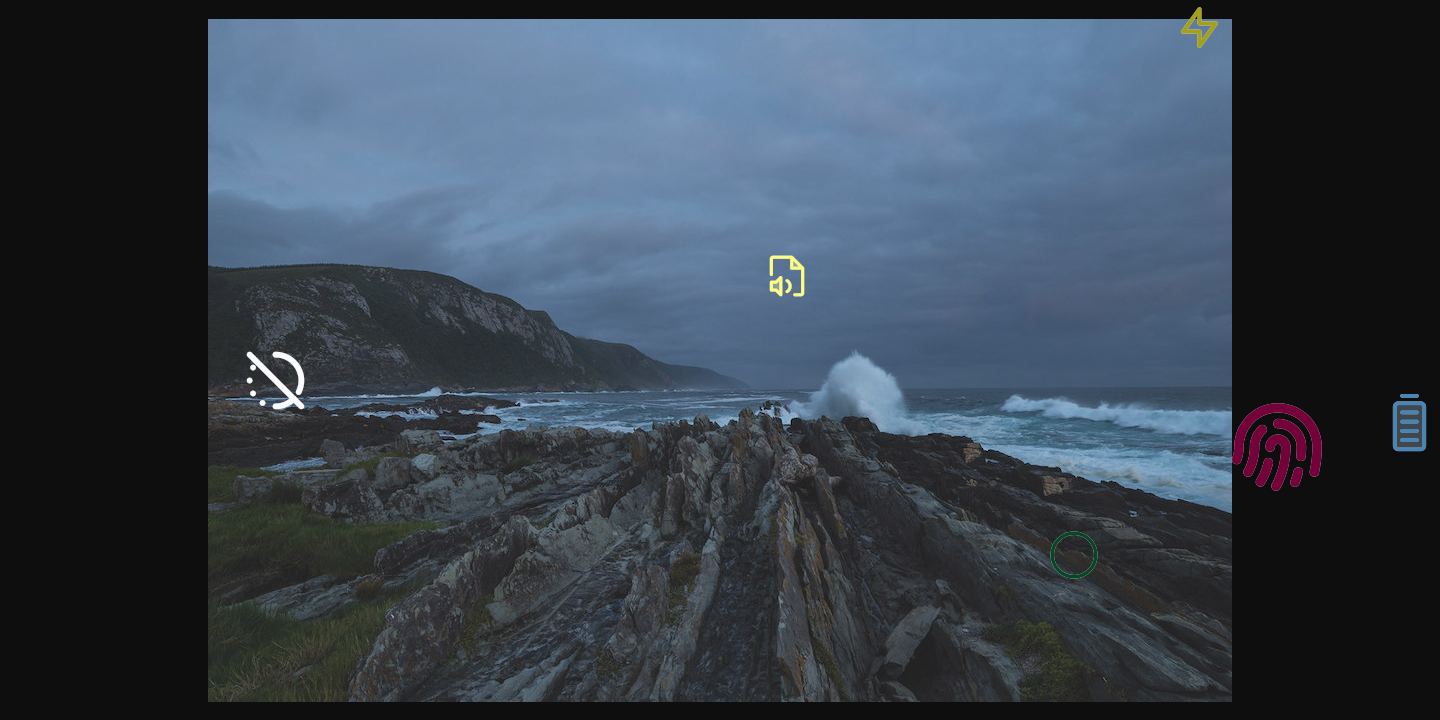 The height and width of the screenshot is (720, 1440). What do you see at coordinates (275, 380) in the screenshot?
I see `timer or duration tracking disabled` at bounding box center [275, 380].